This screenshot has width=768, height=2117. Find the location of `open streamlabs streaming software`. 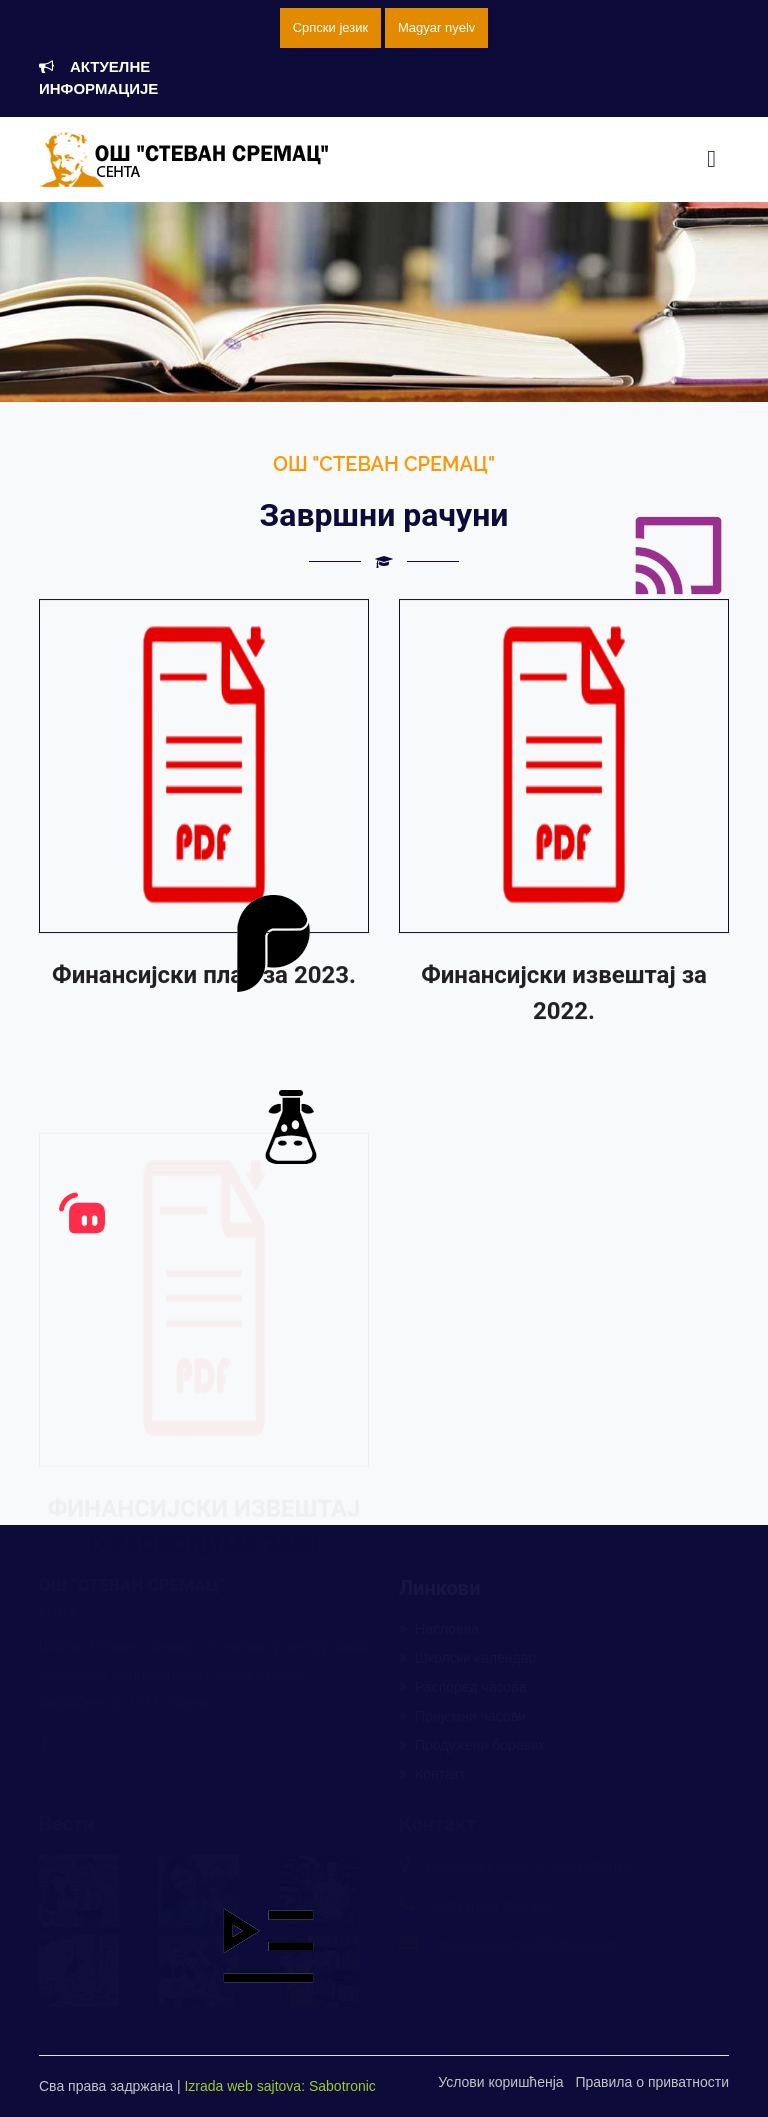

open streamlabs streaming software is located at coordinates (82, 1213).